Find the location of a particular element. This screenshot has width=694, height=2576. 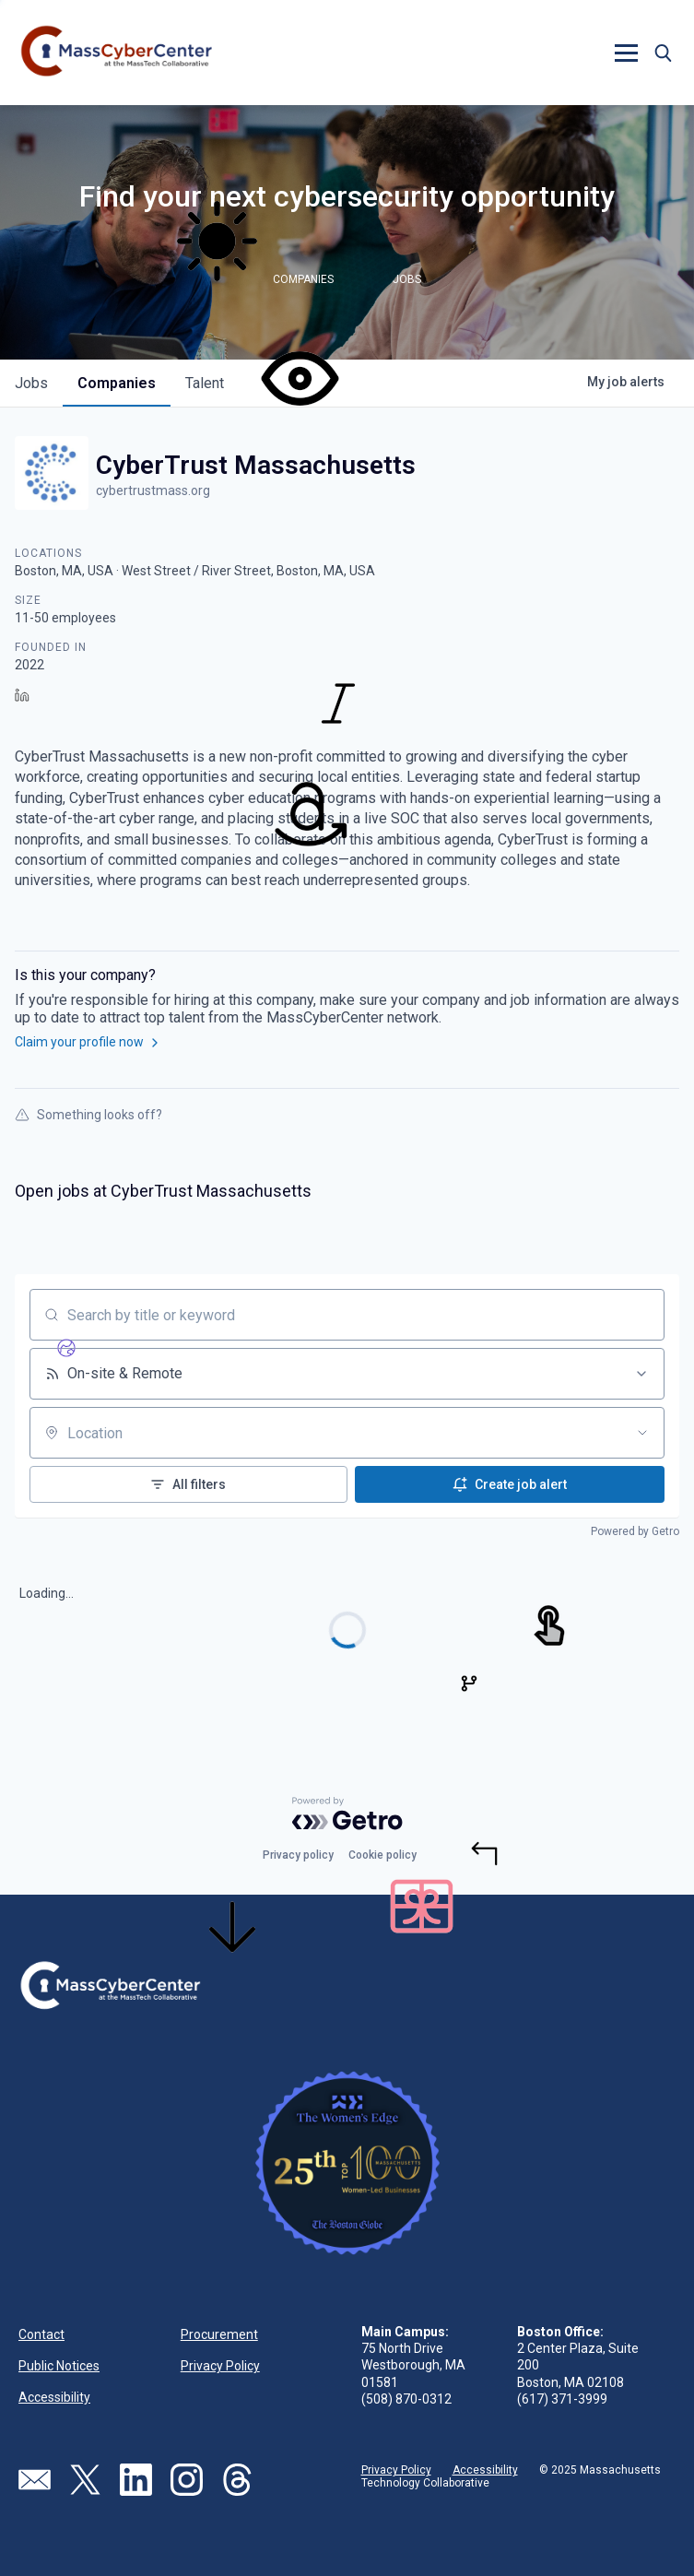

scroll down or view more content is located at coordinates (232, 1927).